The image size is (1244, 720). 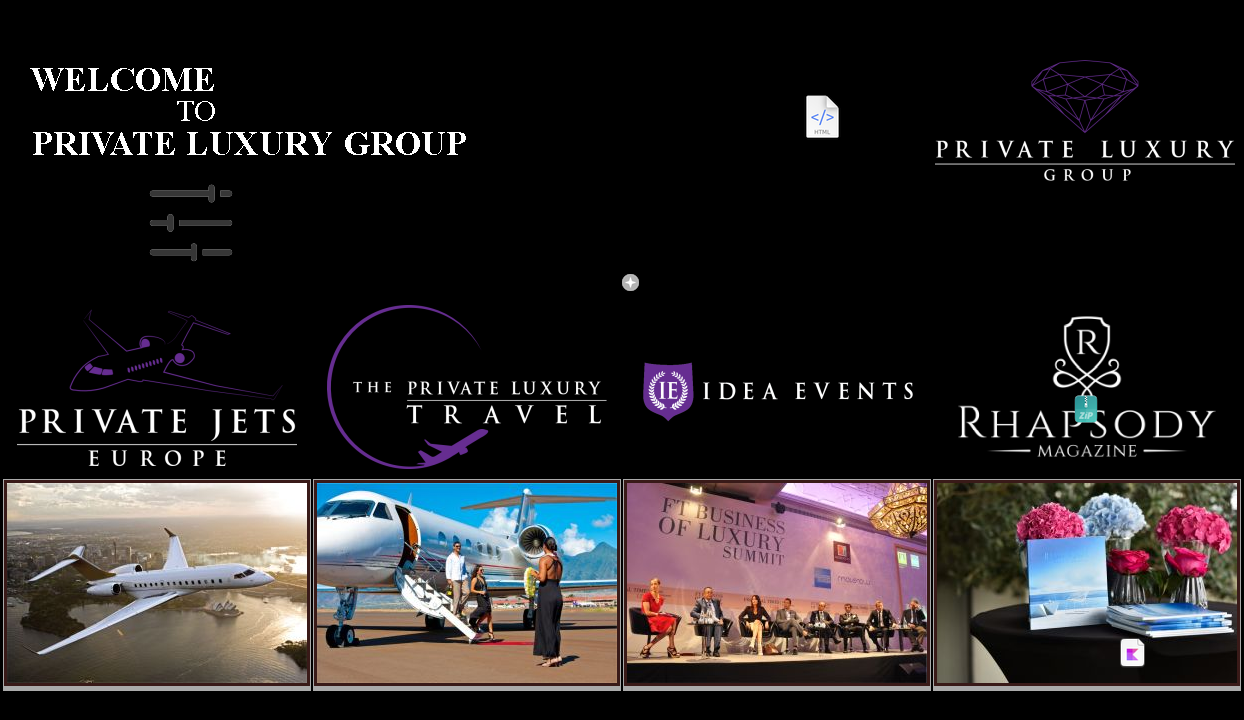 I want to click on an HTML document or webpage file, so click(x=822, y=117).